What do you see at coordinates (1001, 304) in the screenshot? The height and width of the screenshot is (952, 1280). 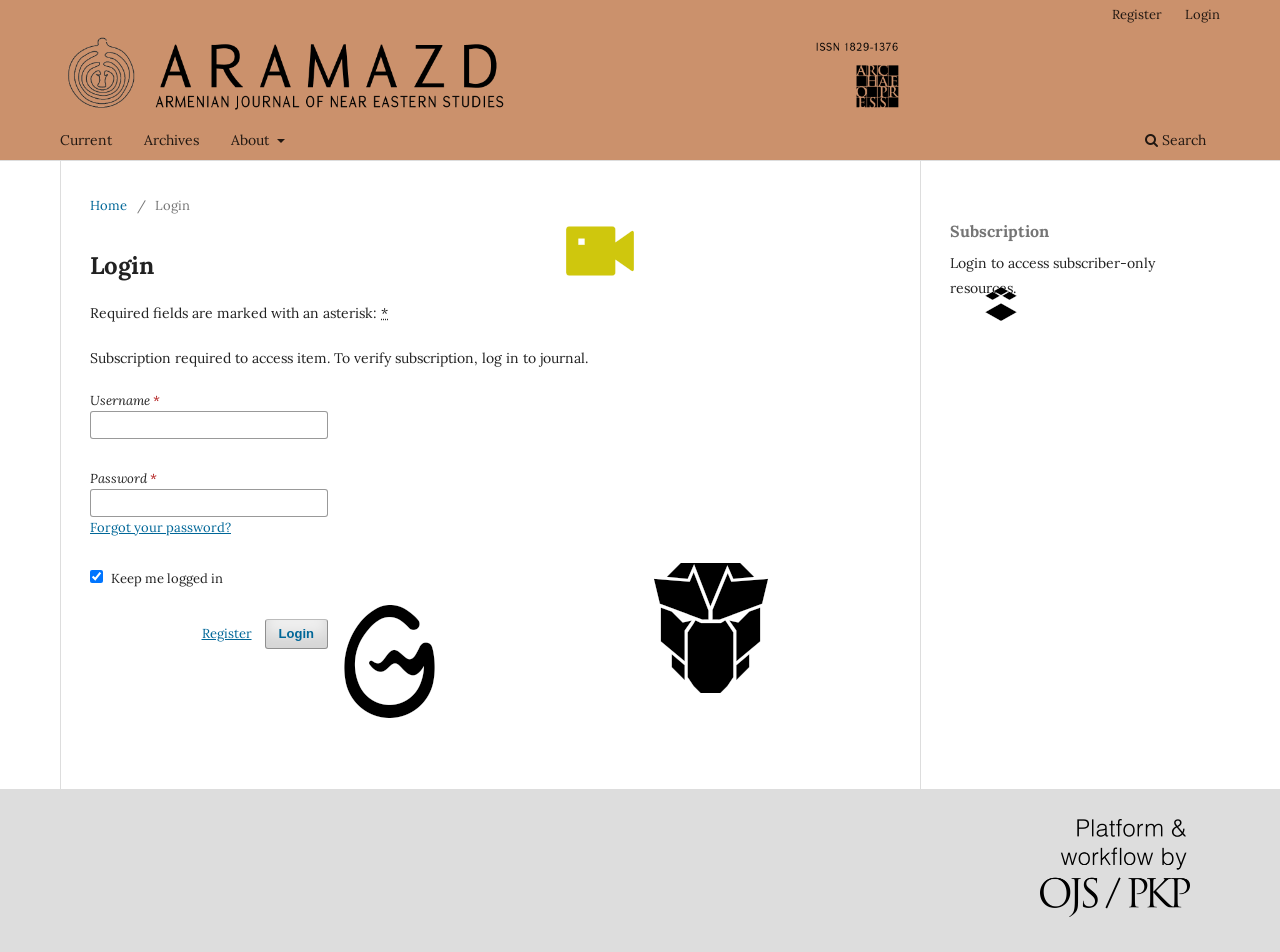 I see `instructure company logo` at bounding box center [1001, 304].